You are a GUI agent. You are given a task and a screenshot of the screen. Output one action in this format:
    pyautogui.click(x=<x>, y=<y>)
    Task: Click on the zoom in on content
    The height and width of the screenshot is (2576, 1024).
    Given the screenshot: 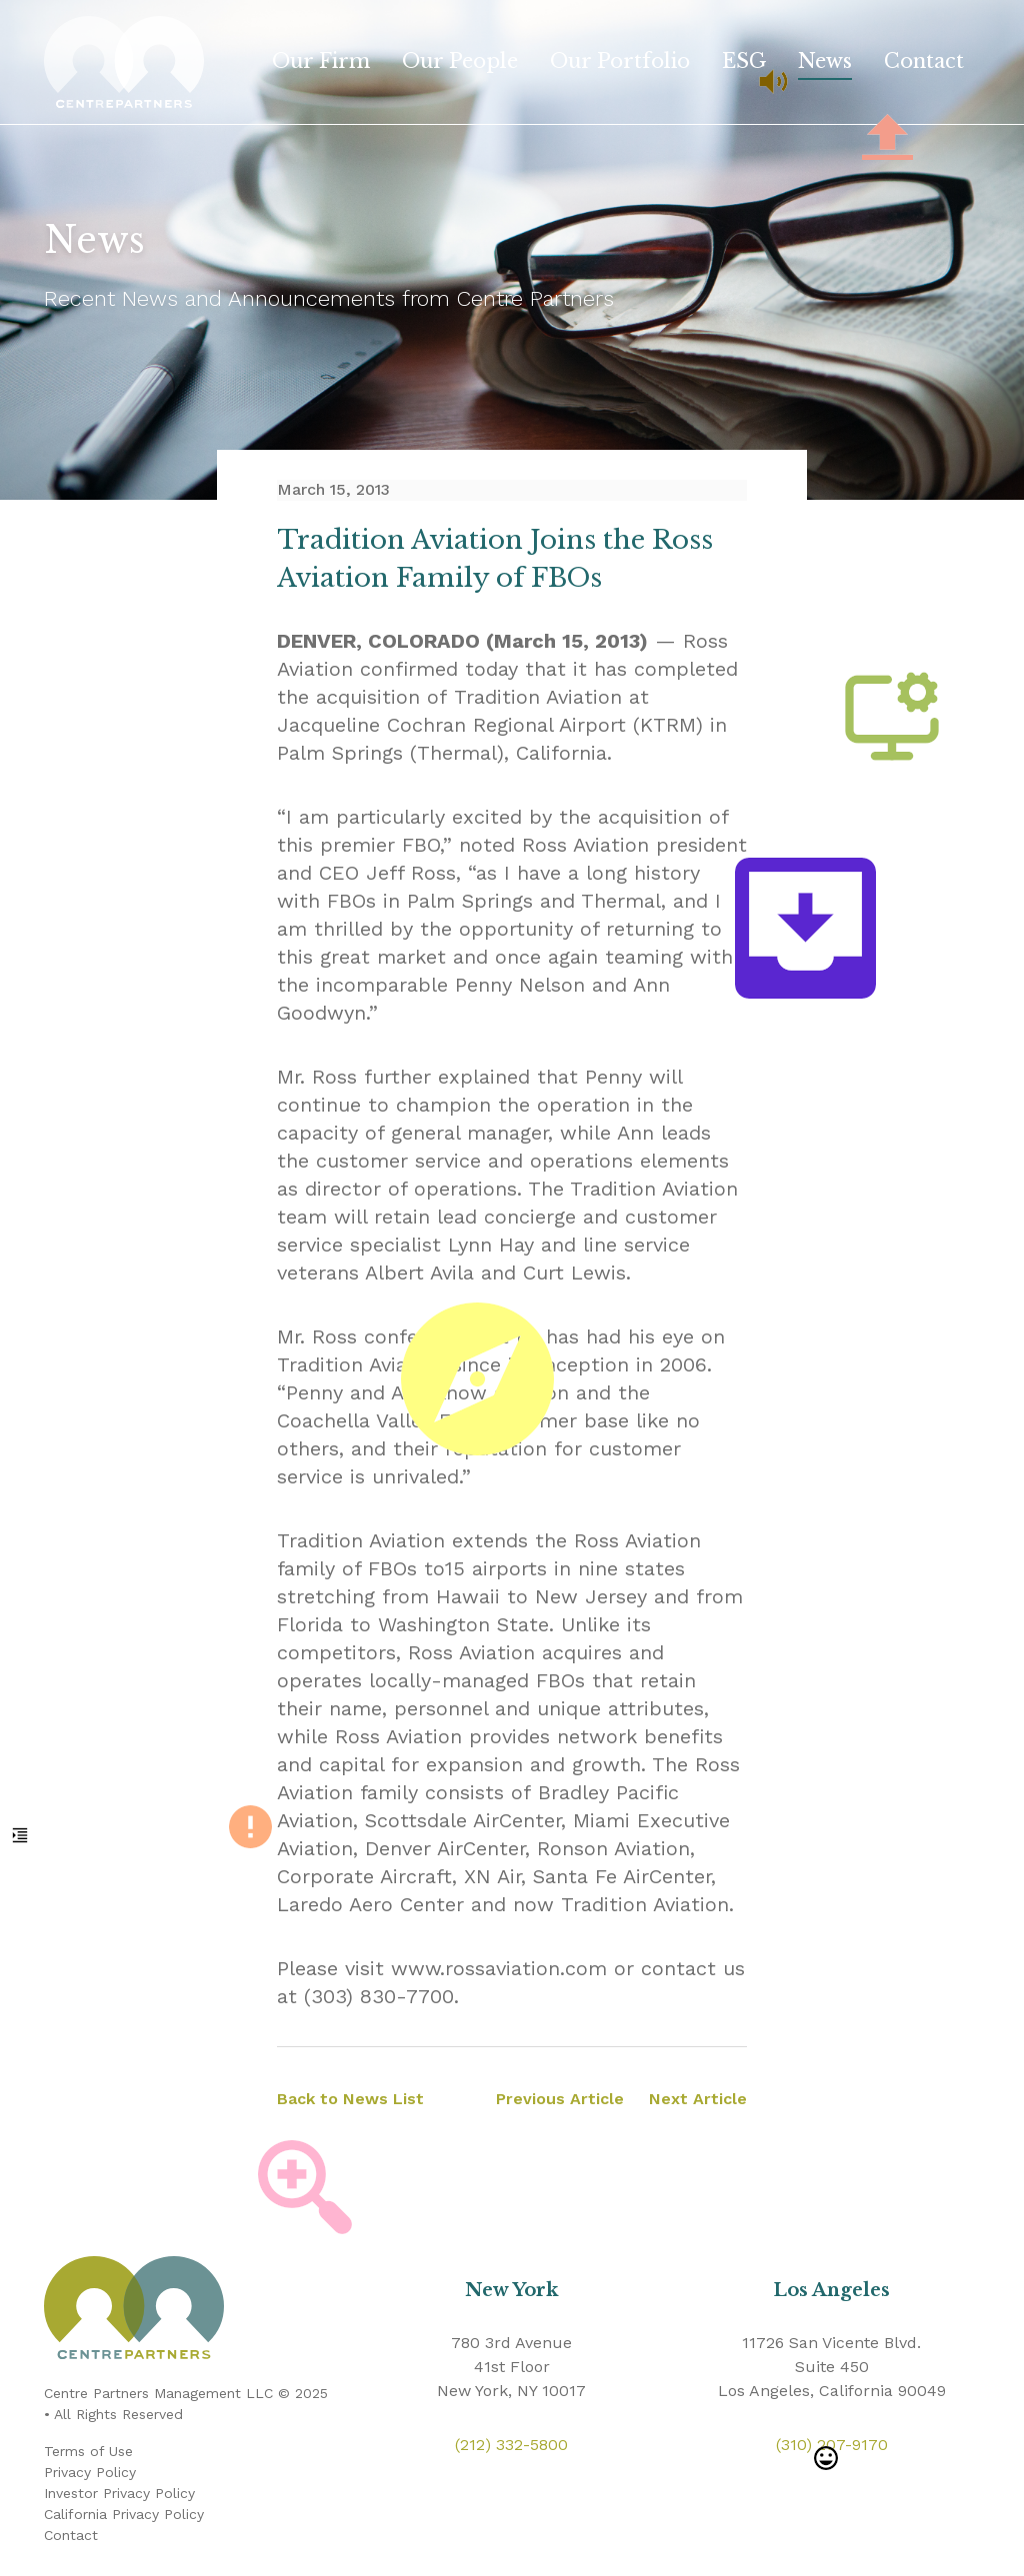 What is the action you would take?
    pyautogui.click(x=306, y=2188)
    